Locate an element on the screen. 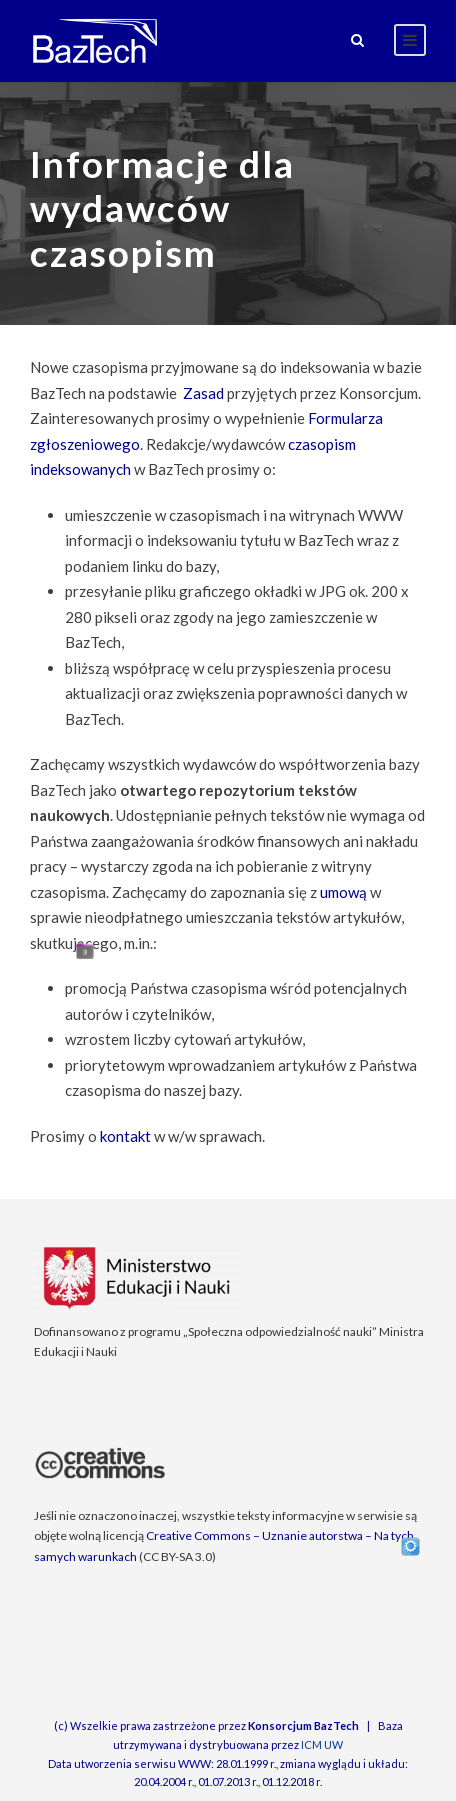  access your templates folder is located at coordinates (85, 951).